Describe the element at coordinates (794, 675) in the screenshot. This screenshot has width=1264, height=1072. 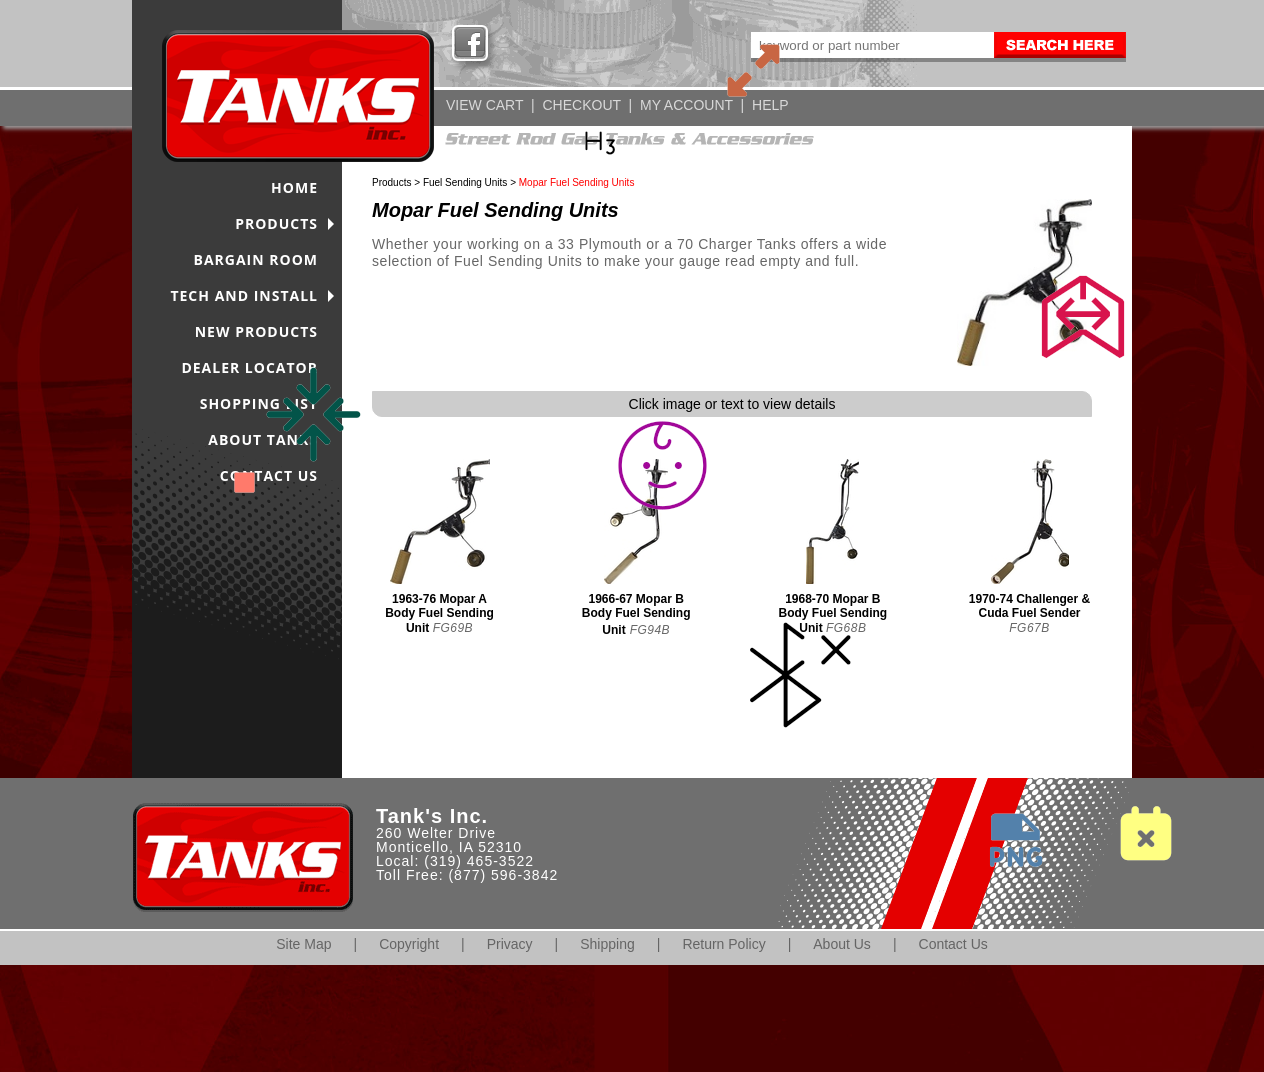
I see `bluetooth connection disabled` at that location.